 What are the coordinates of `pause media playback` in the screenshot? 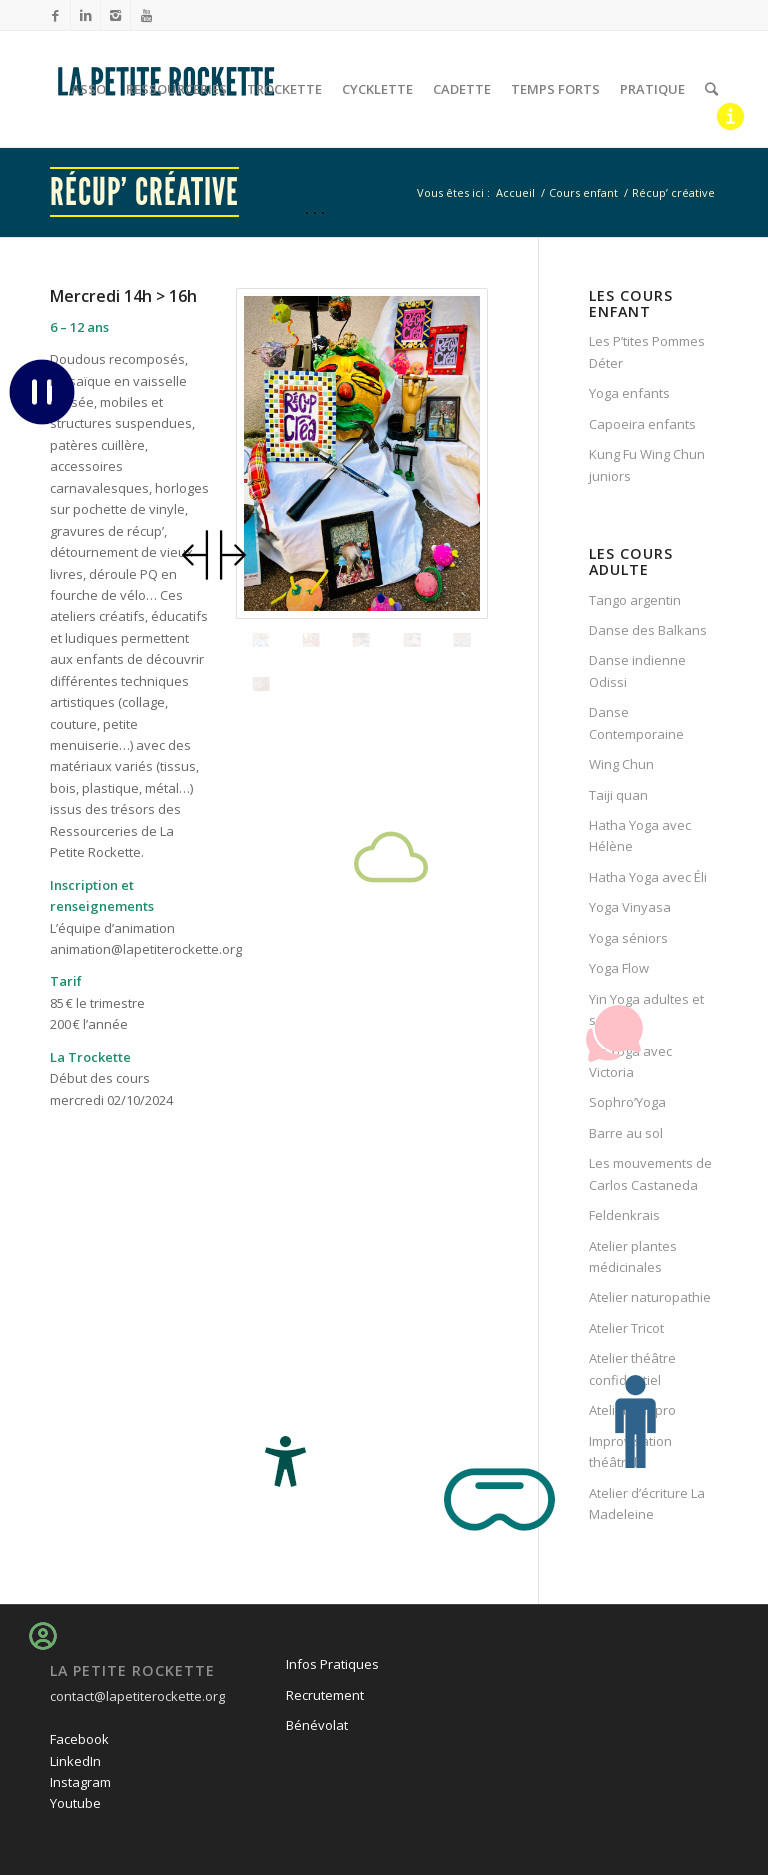 It's located at (42, 392).